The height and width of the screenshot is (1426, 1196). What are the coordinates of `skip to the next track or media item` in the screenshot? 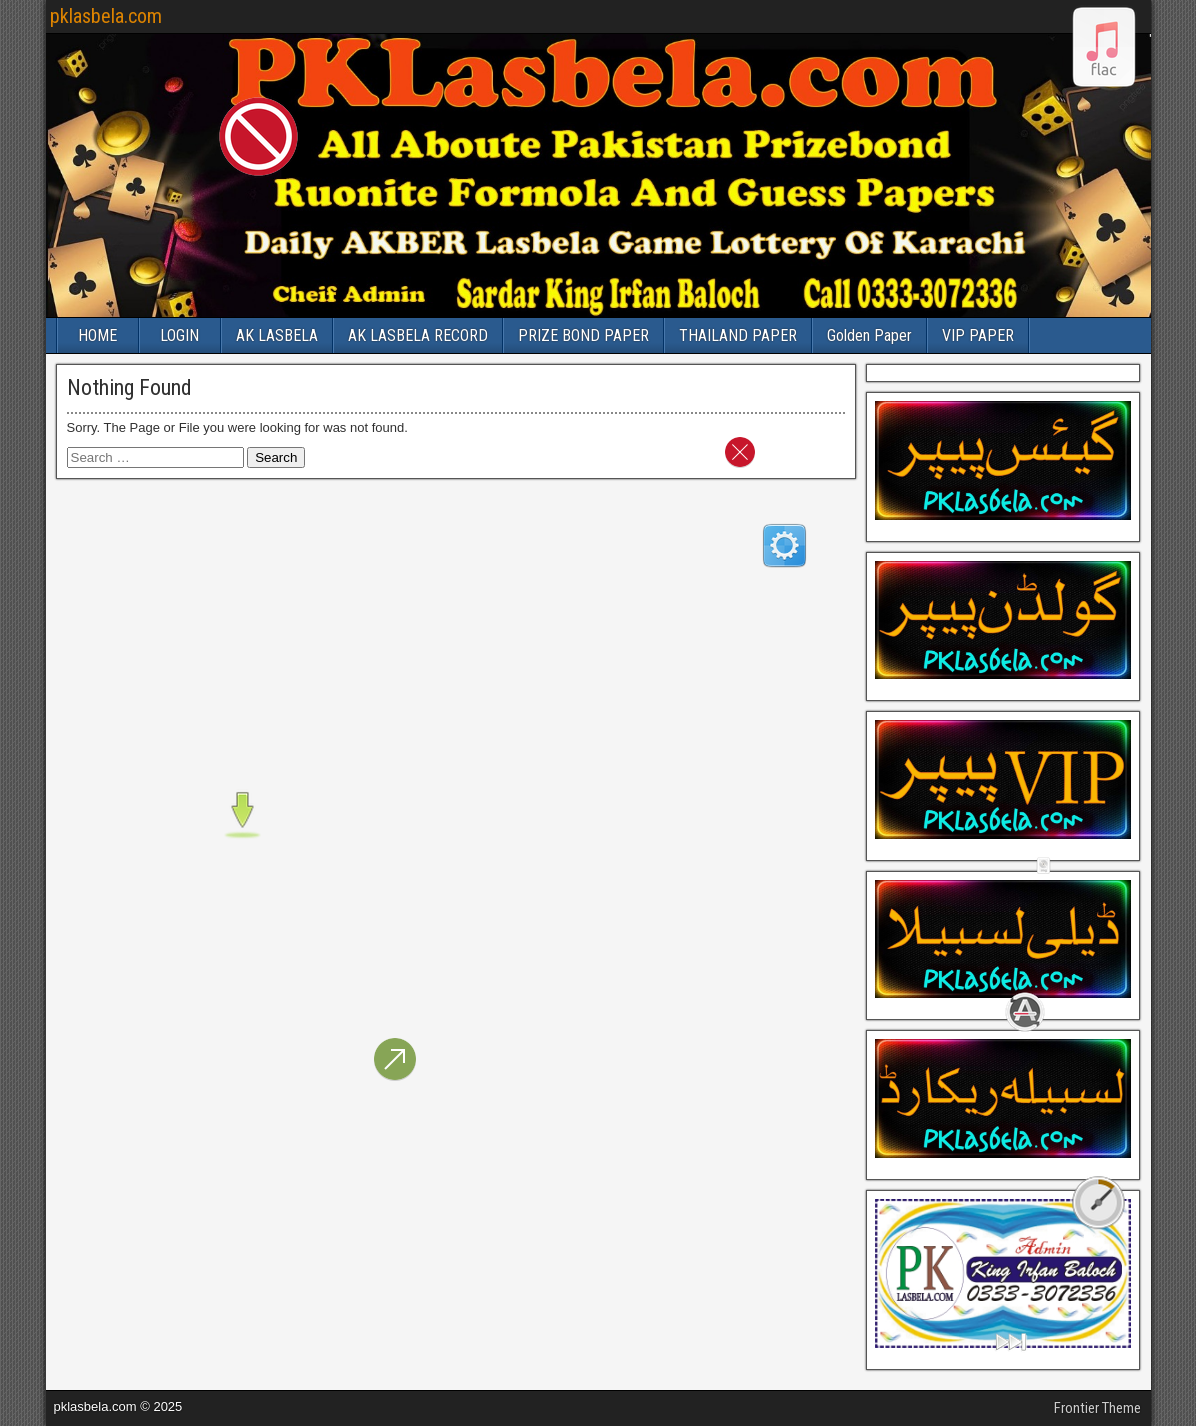 It's located at (1011, 1342).